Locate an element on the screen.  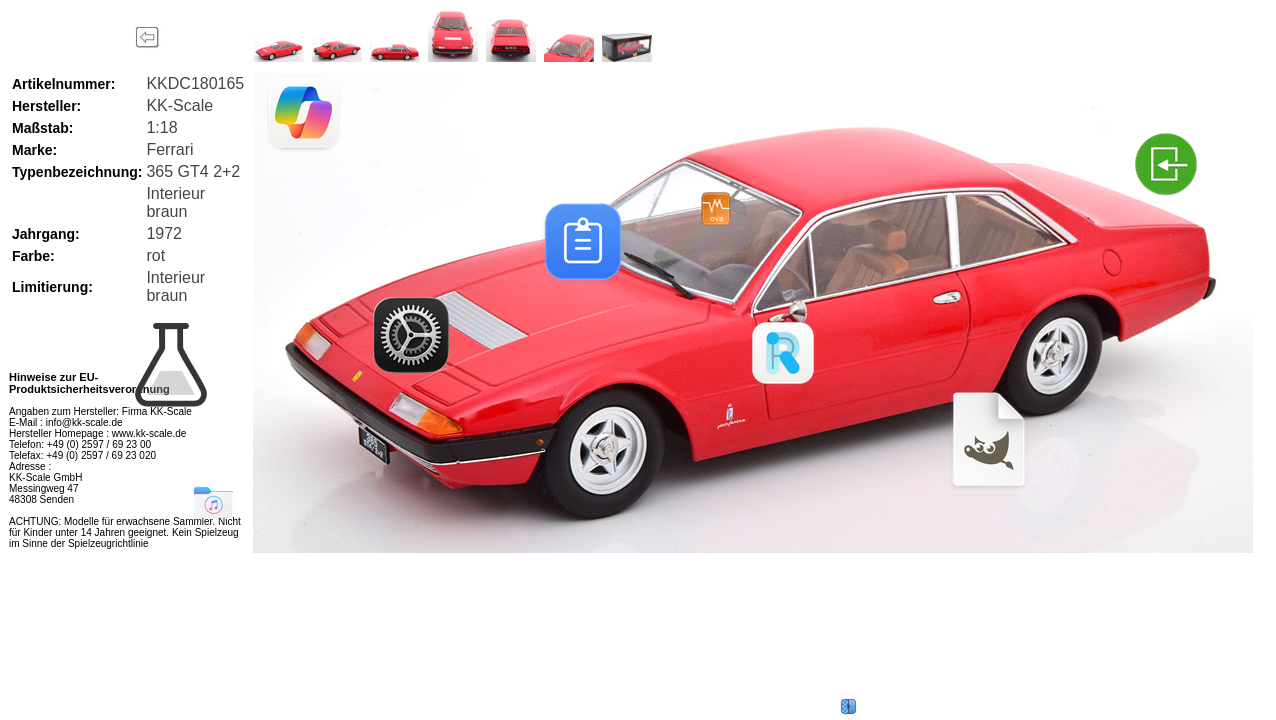
open folder containing apple music files is located at coordinates (213, 503).